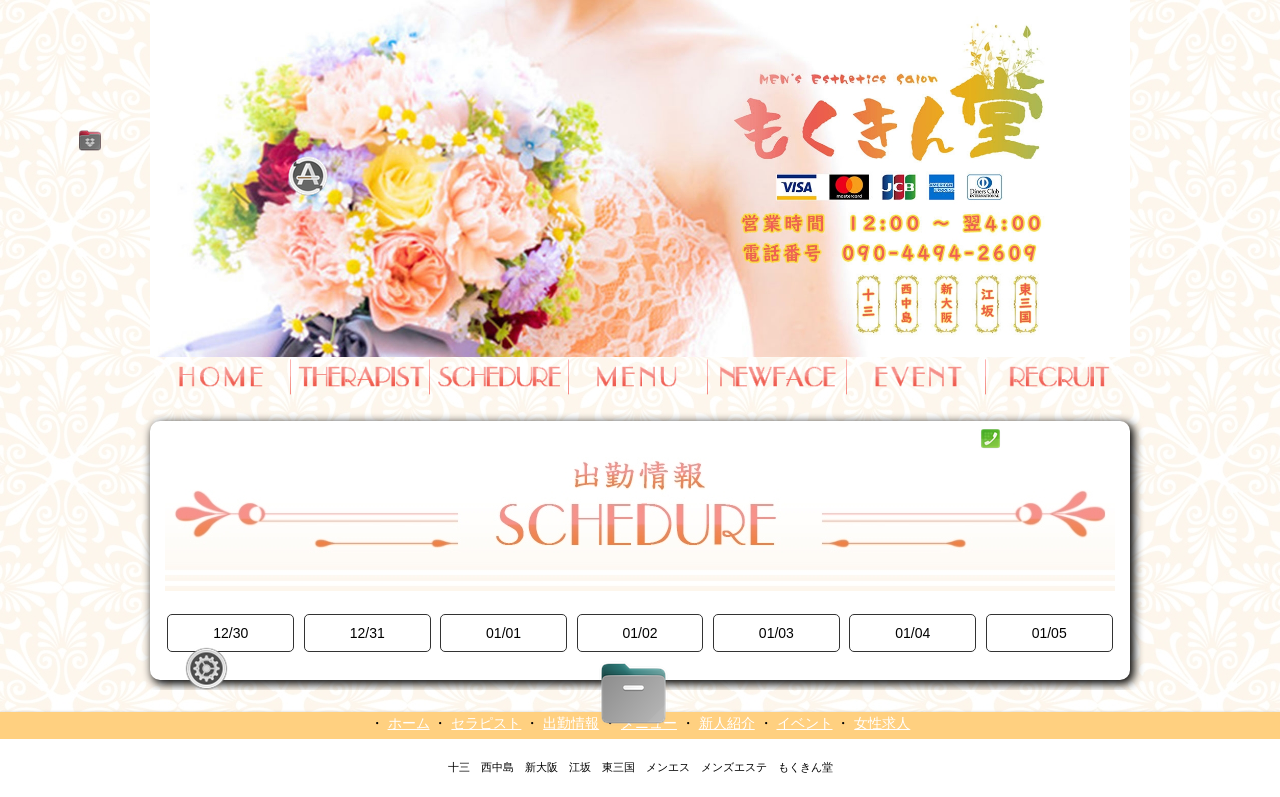 The image size is (1280, 797). I want to click on open the file manager application, so click(633, 693).